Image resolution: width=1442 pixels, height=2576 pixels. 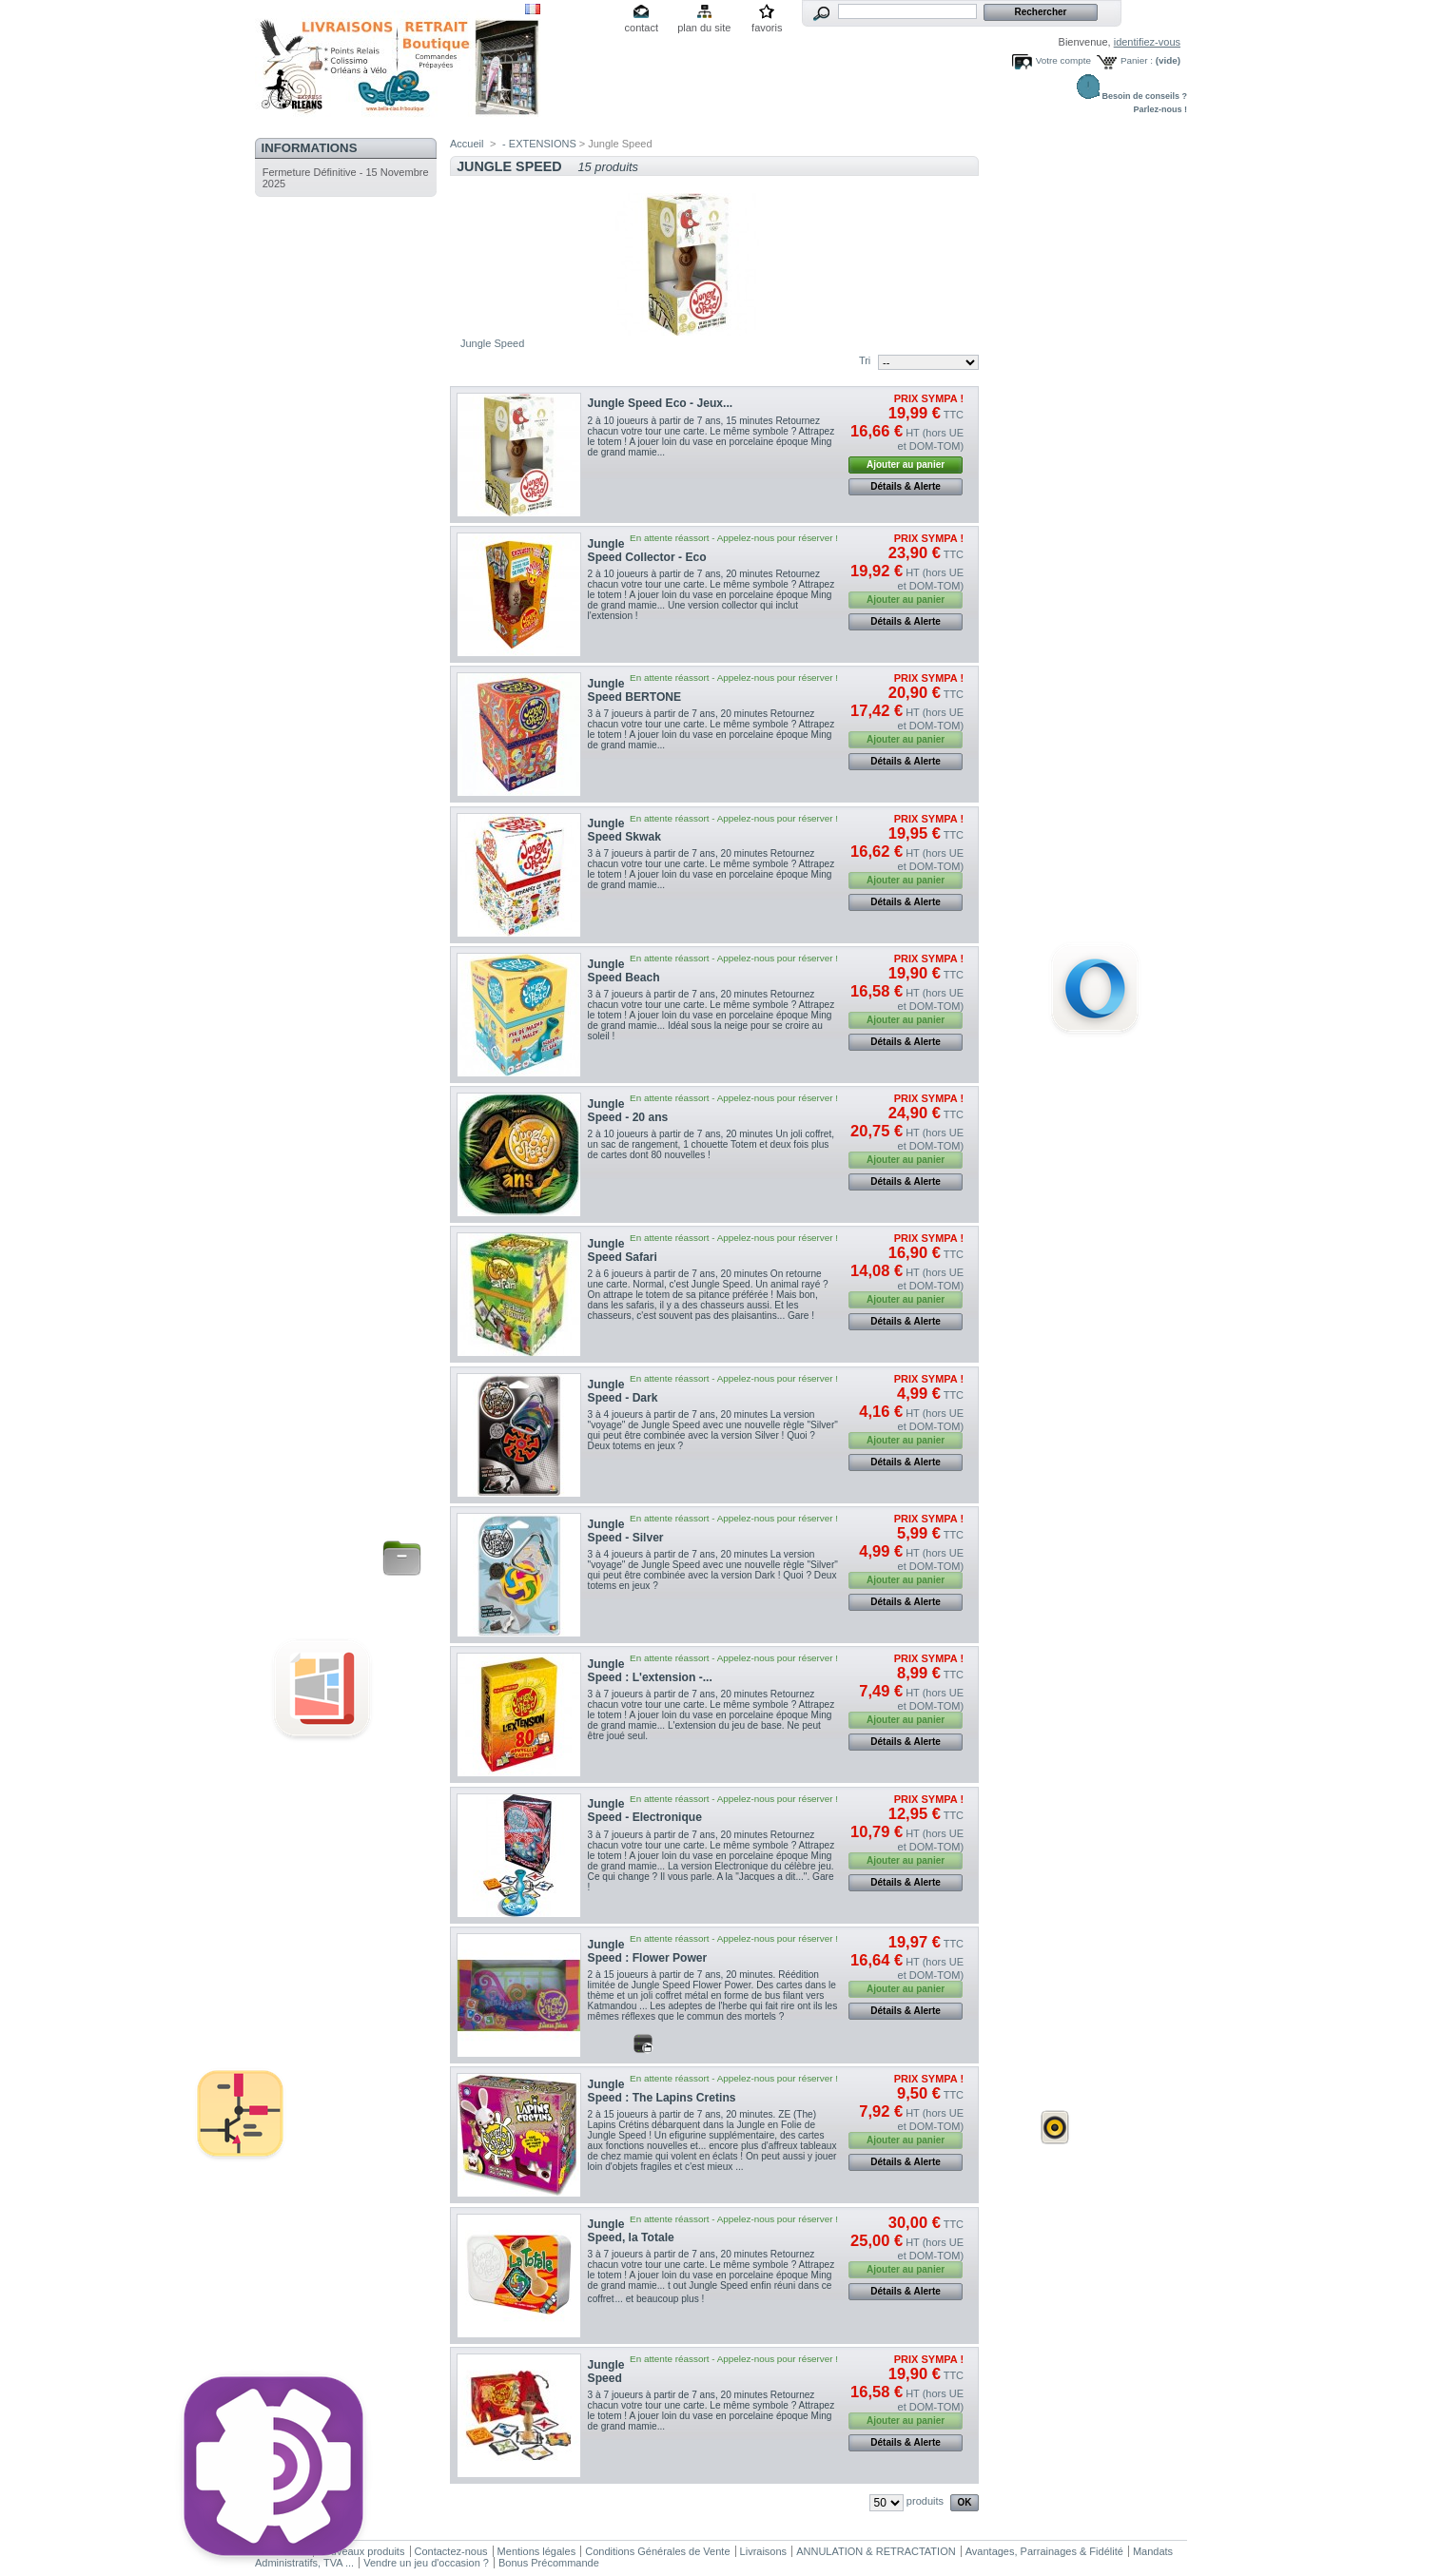 I want to click on open opera beta browser, so click(x=1095, y=988).